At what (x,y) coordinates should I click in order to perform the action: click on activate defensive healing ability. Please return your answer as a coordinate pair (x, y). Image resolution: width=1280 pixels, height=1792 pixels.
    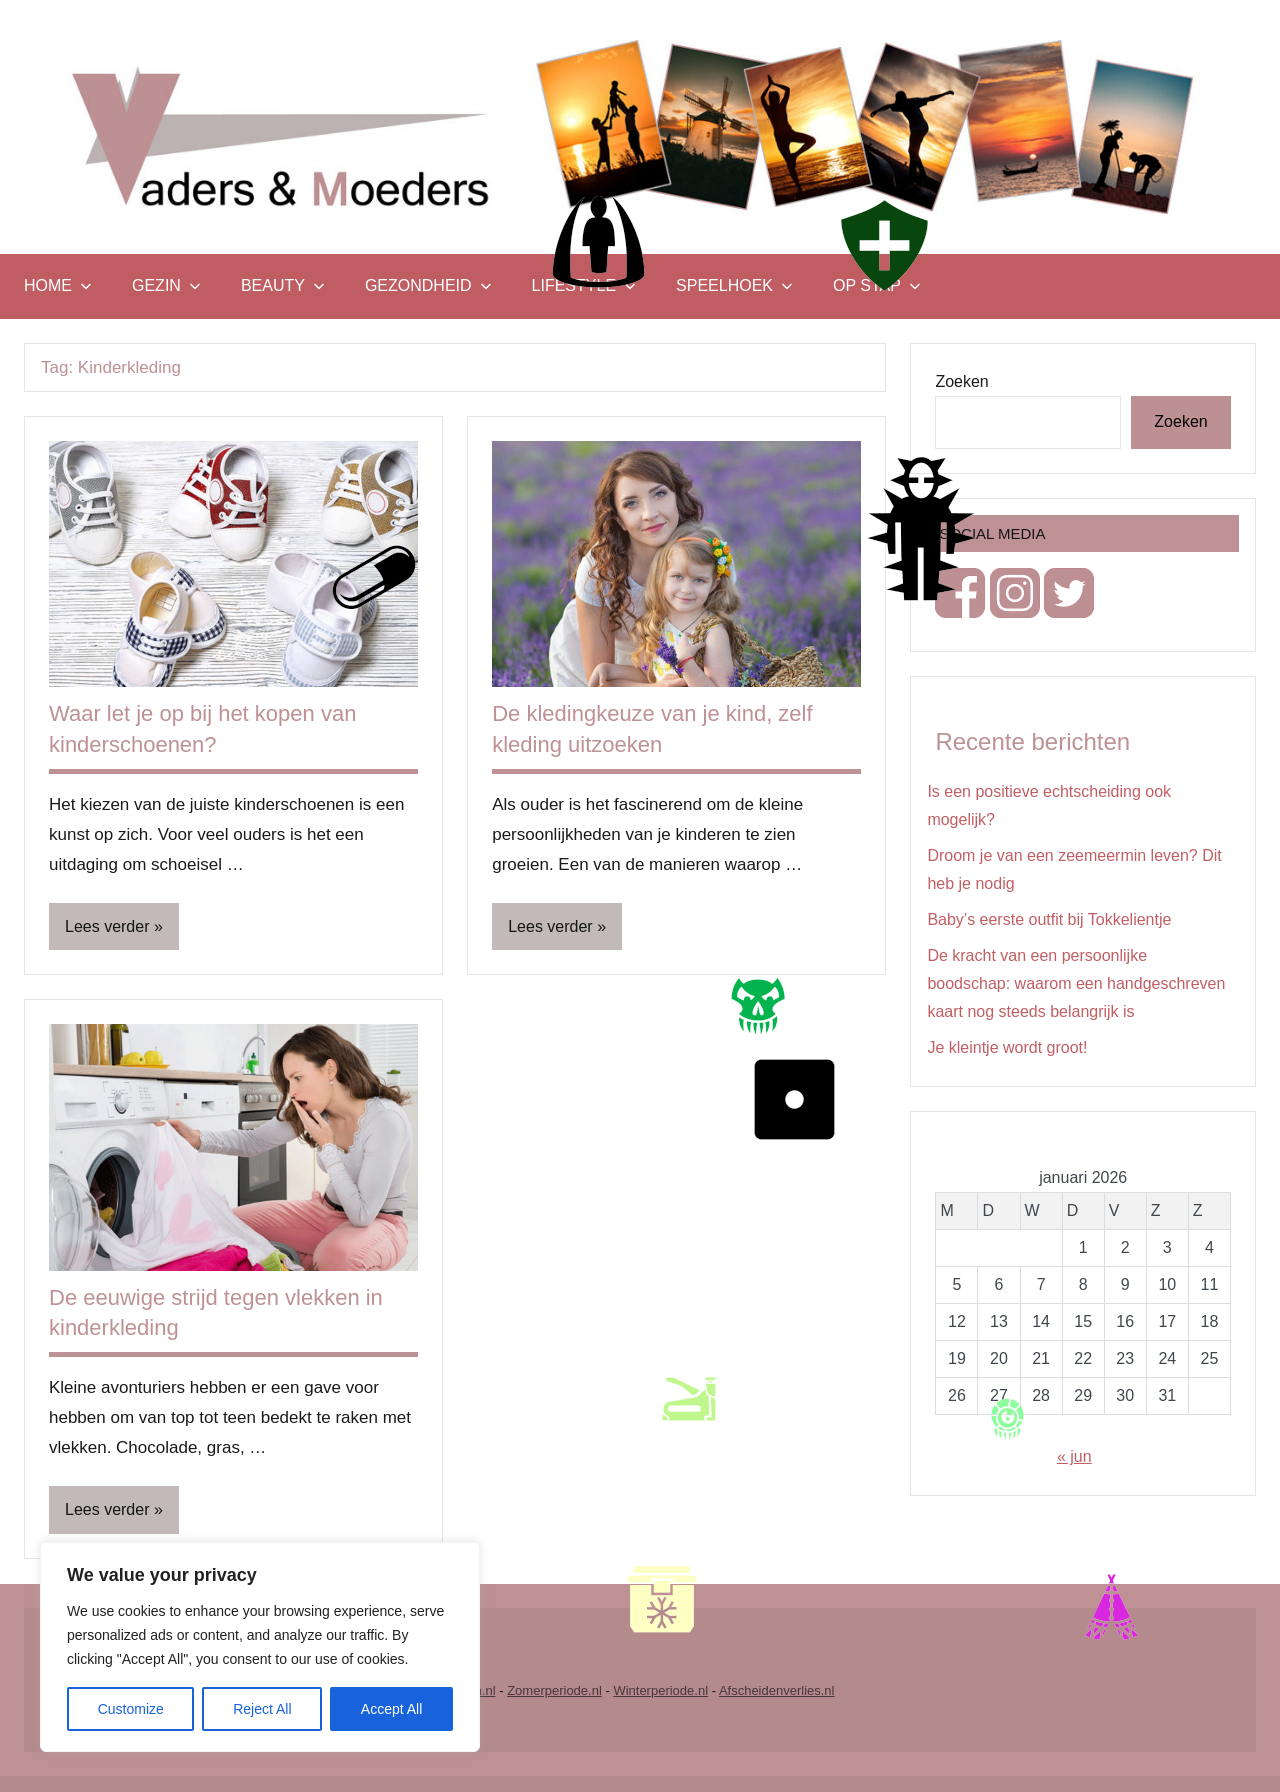
    Looking at the image, I should click on (884, 245).